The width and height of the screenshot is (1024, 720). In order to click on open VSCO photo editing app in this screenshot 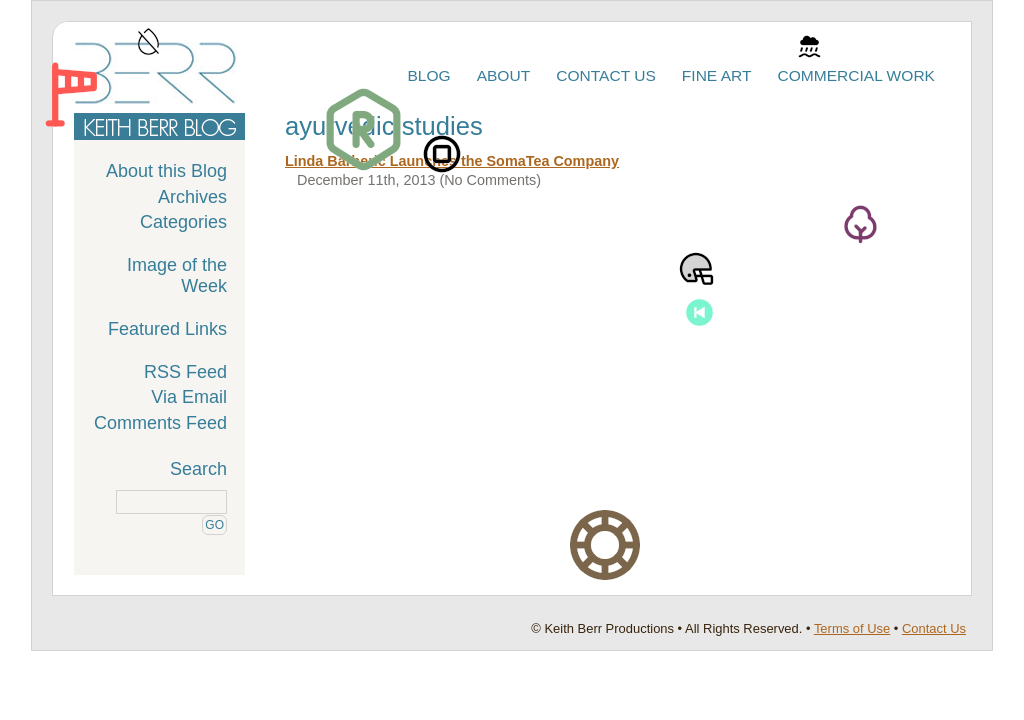, I will do `click(605, 545)`.